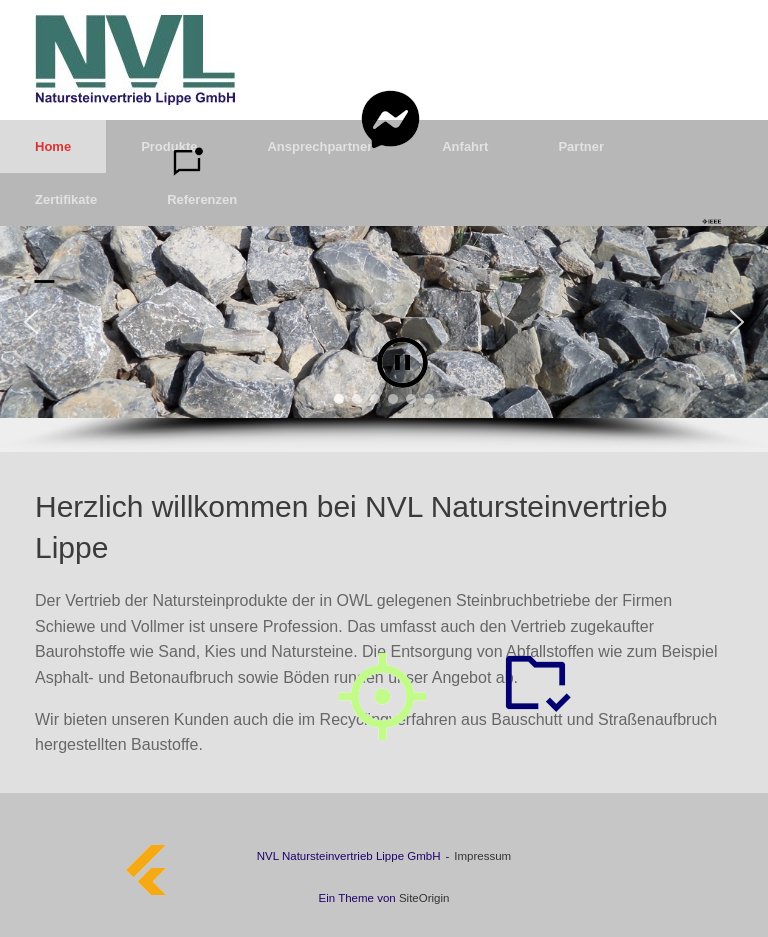 This screenshot has width=768, height=937. What do you see at coordinates (187, 162) in the screenshot?
I see `indicates unread messages in chat` at bounding box center [187, 162].